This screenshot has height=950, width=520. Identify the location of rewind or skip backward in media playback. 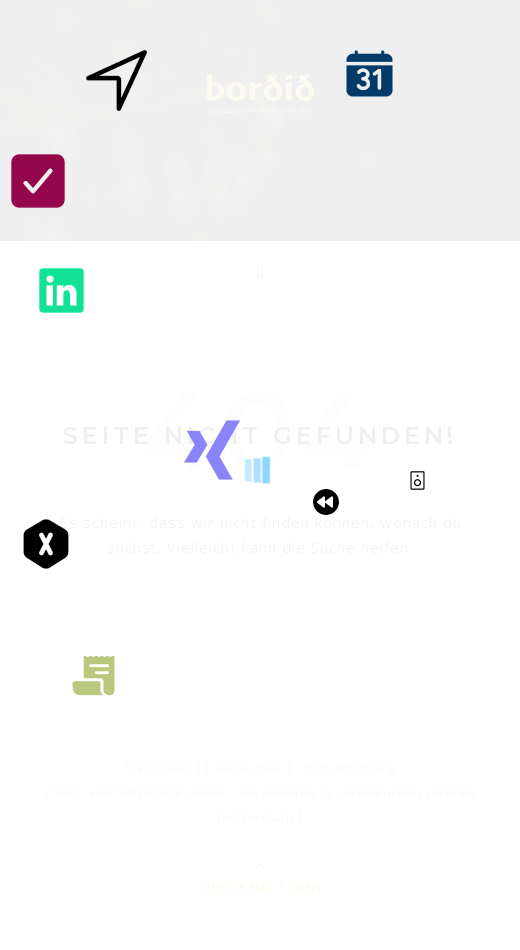
(326, 502).